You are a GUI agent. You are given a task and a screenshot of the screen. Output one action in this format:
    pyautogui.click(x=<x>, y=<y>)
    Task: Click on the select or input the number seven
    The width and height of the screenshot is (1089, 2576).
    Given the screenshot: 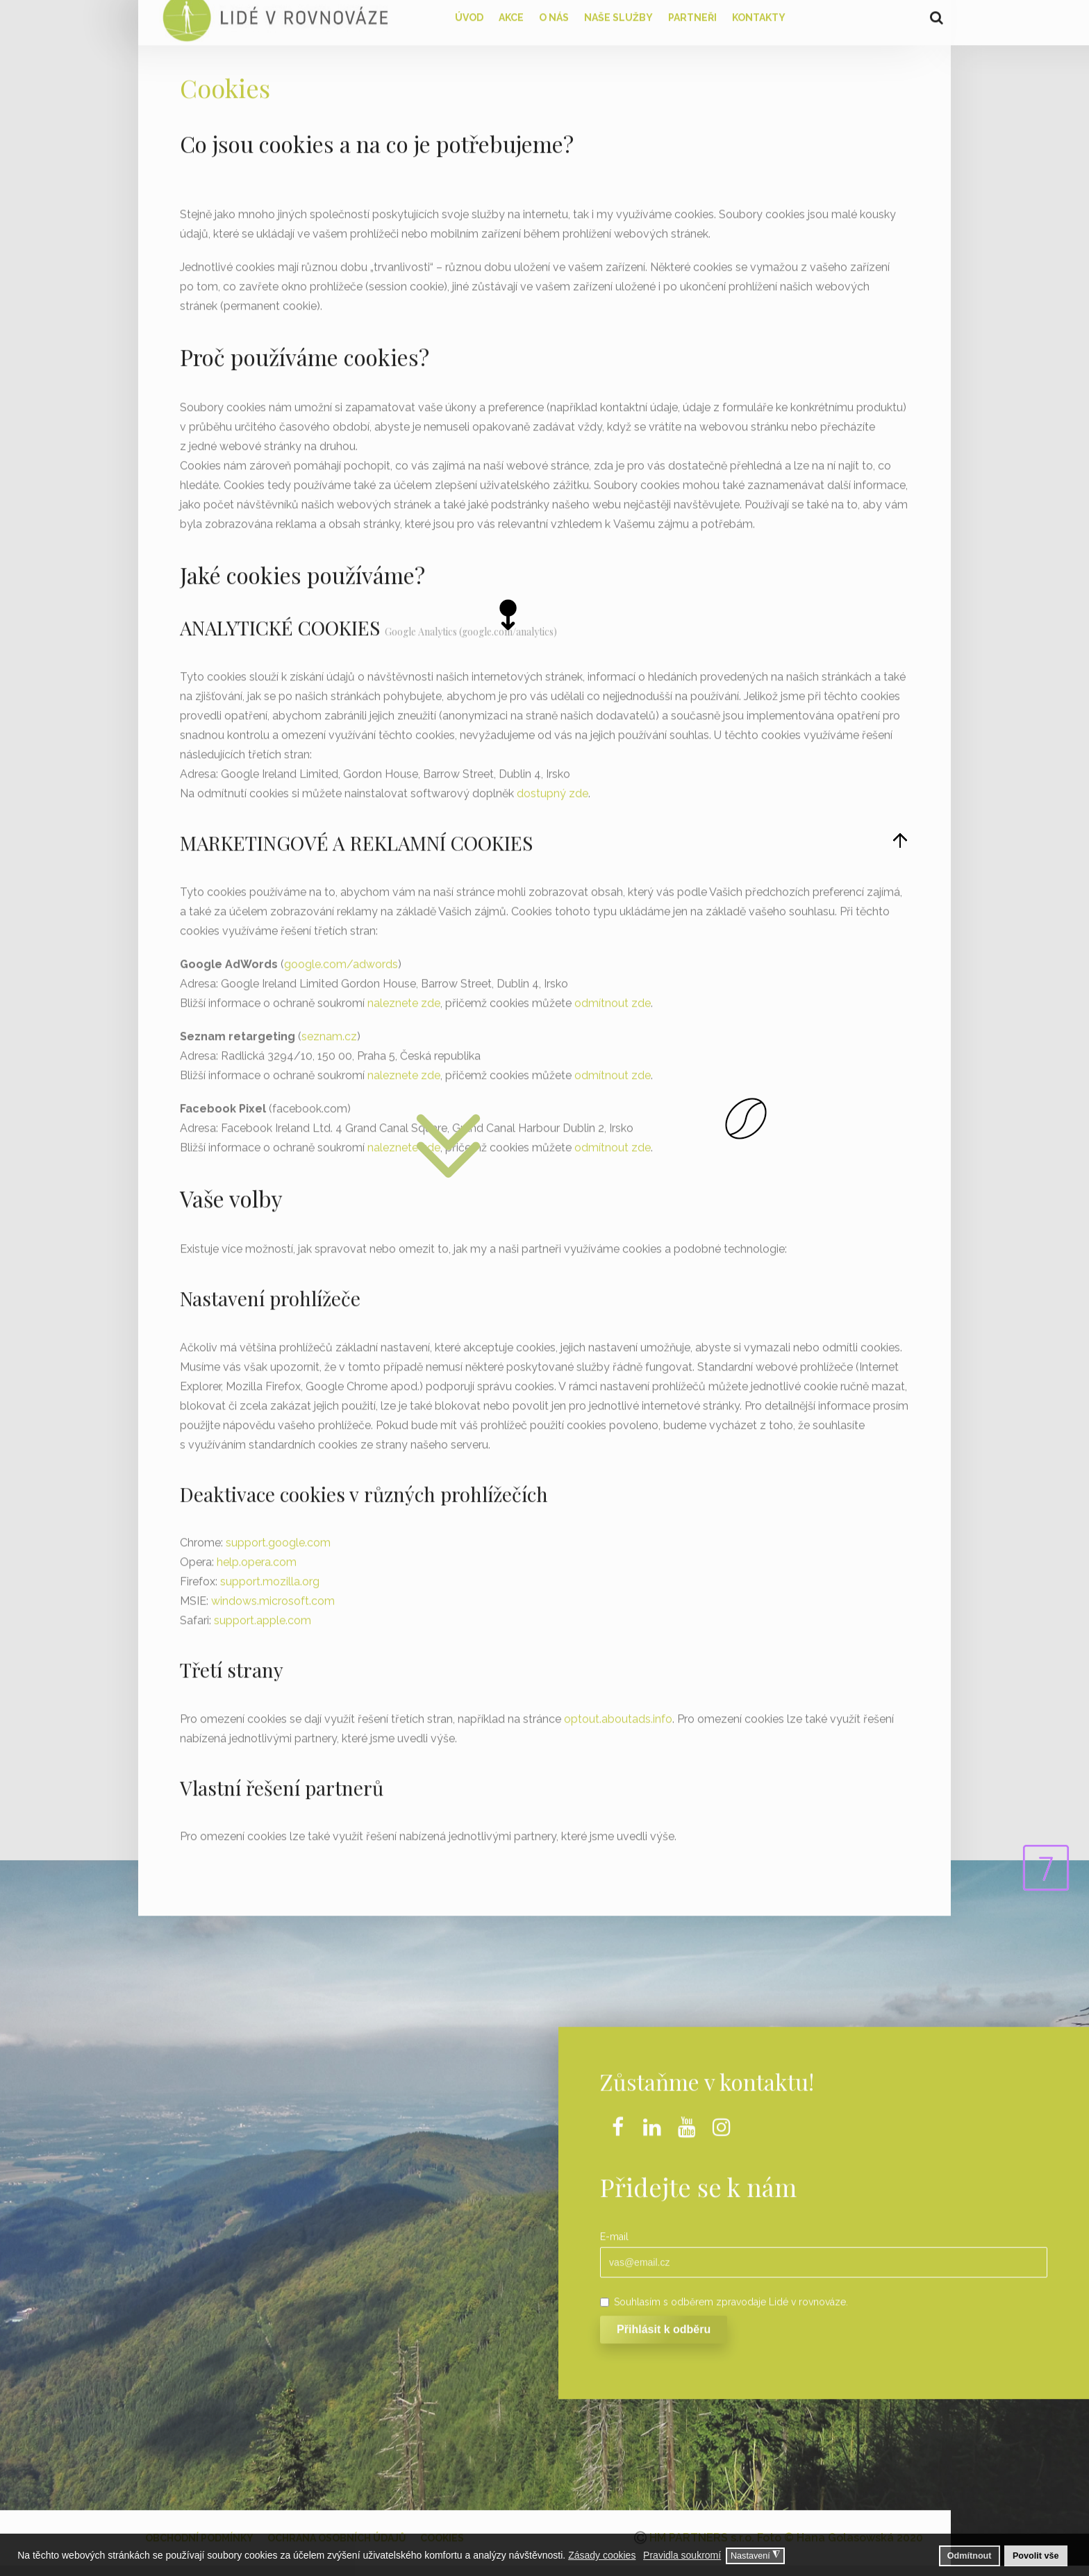 What is the action you would take?
    pyautogui.click(x=1046, y=1868)
    